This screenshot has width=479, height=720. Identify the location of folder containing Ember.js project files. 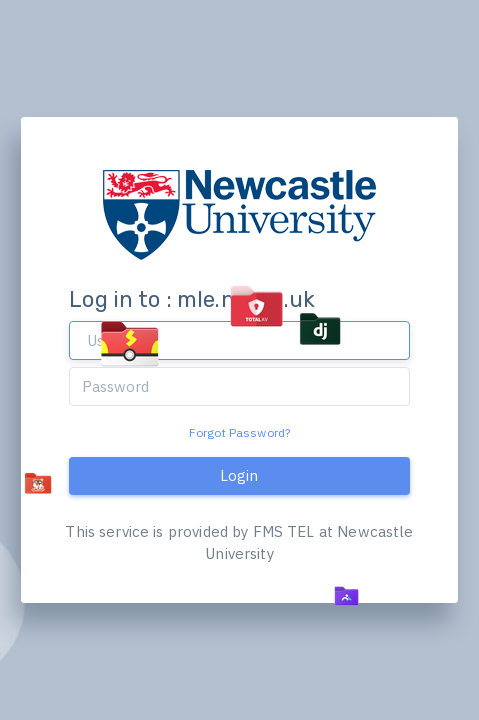
(38, 484).